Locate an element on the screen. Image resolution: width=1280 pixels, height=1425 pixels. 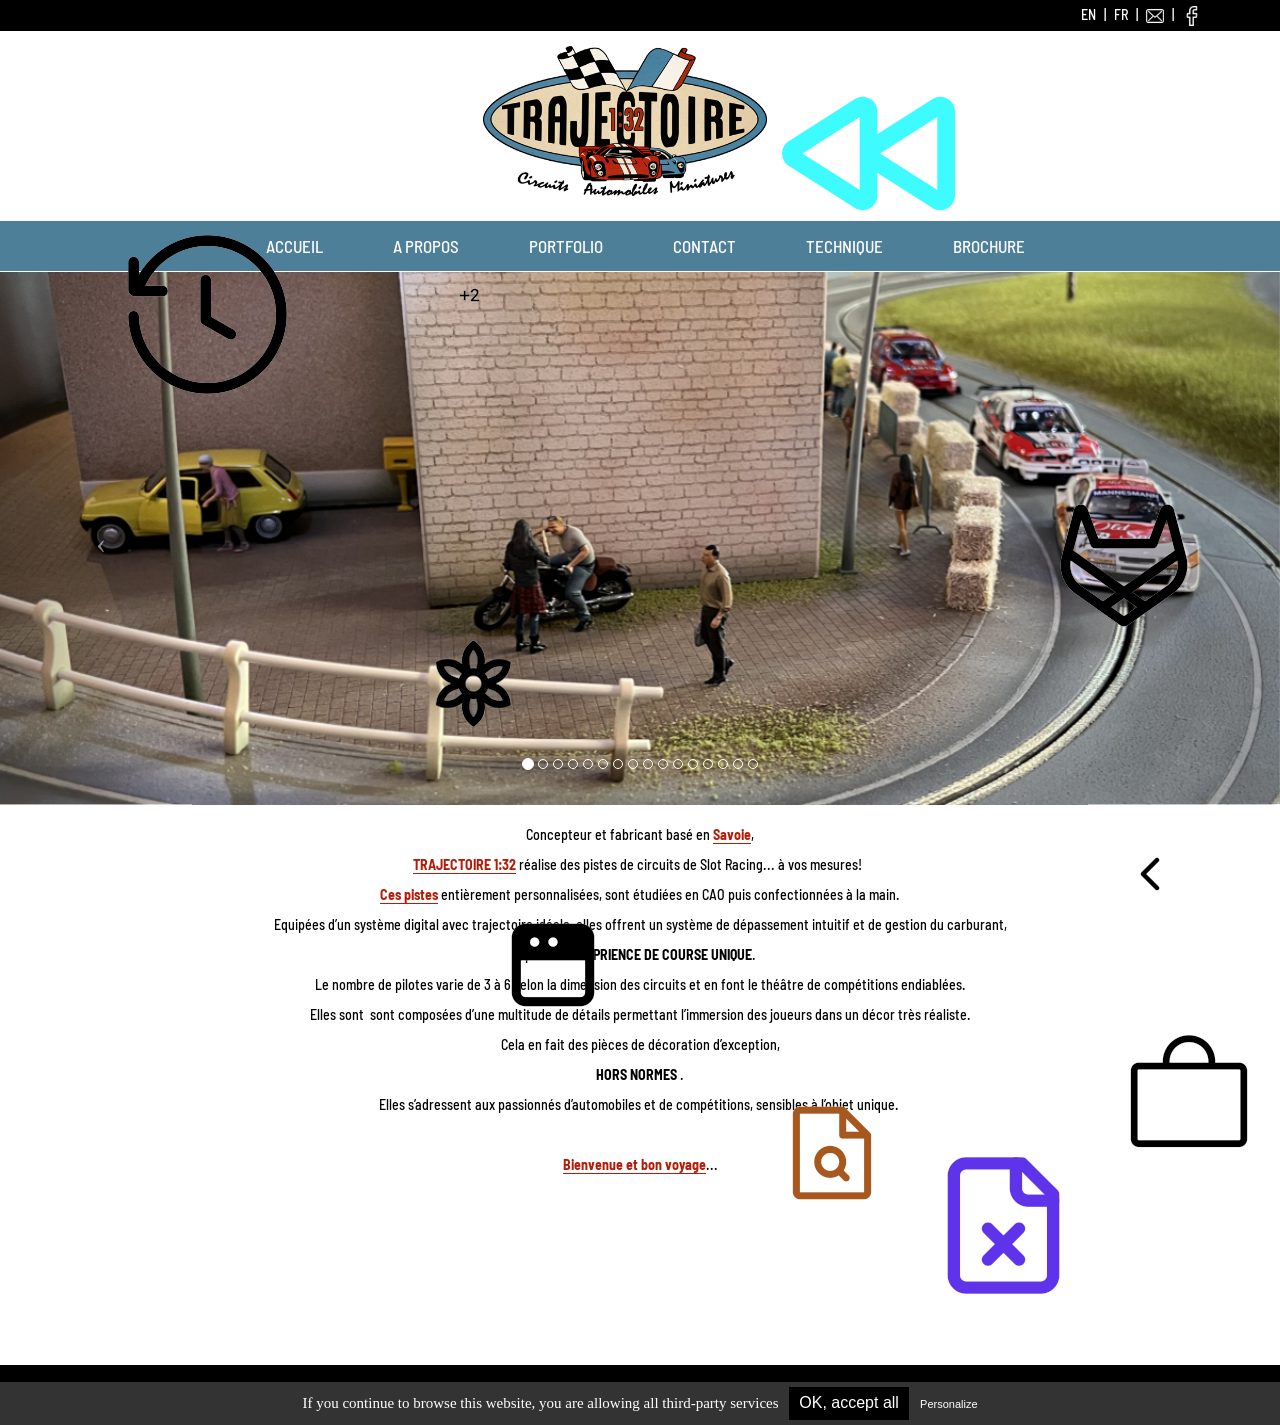
search within a document is located at coordinates (832, 1153).